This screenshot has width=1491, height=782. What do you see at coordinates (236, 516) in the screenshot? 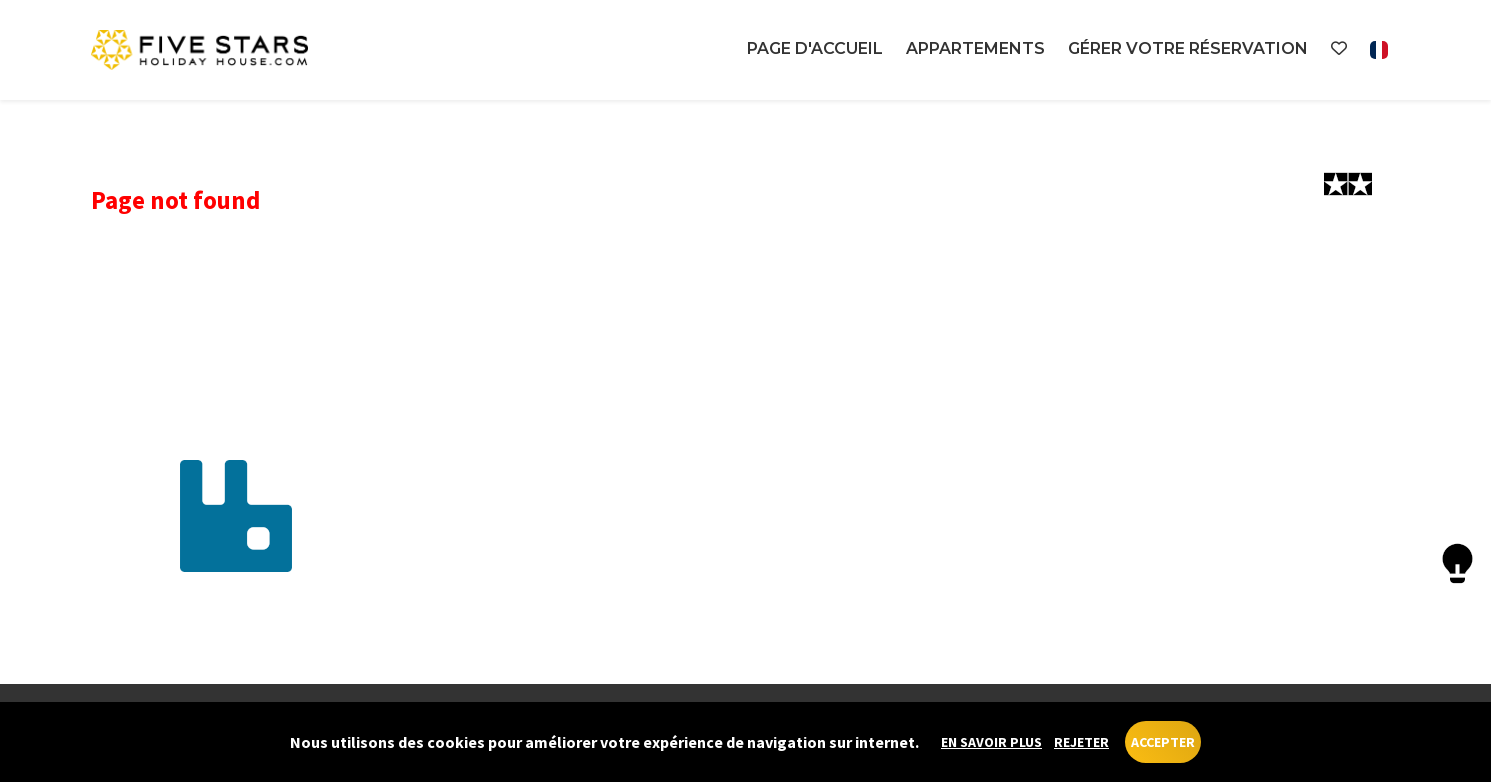
I see `rabbitmq messaging service logo` at bounding box center [236, 516].